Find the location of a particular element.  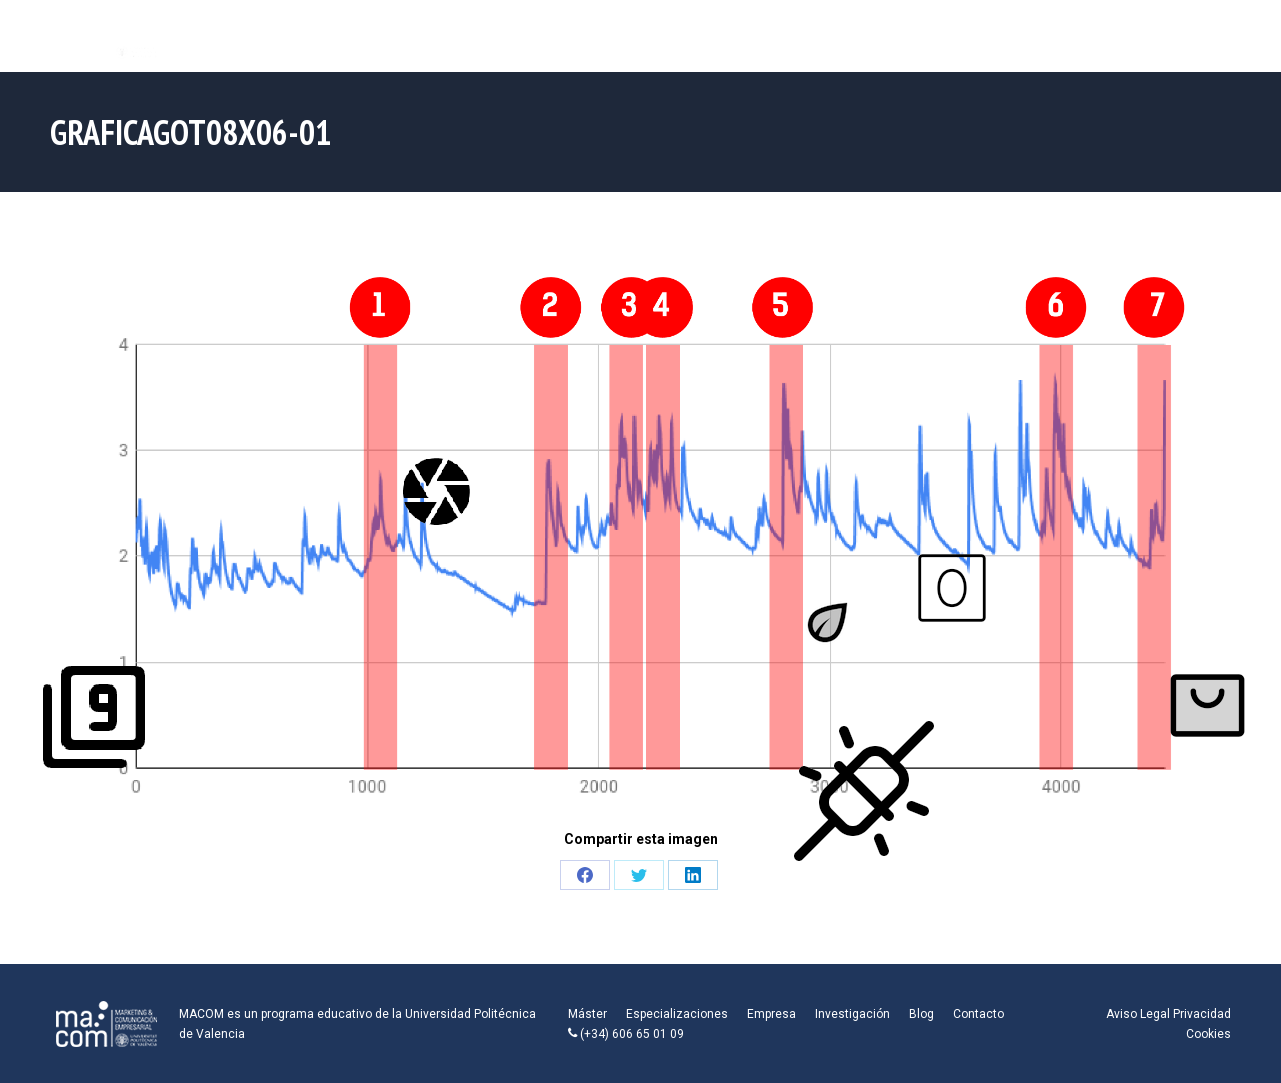

open camera to take a photo is located at coordinates (436, 491).